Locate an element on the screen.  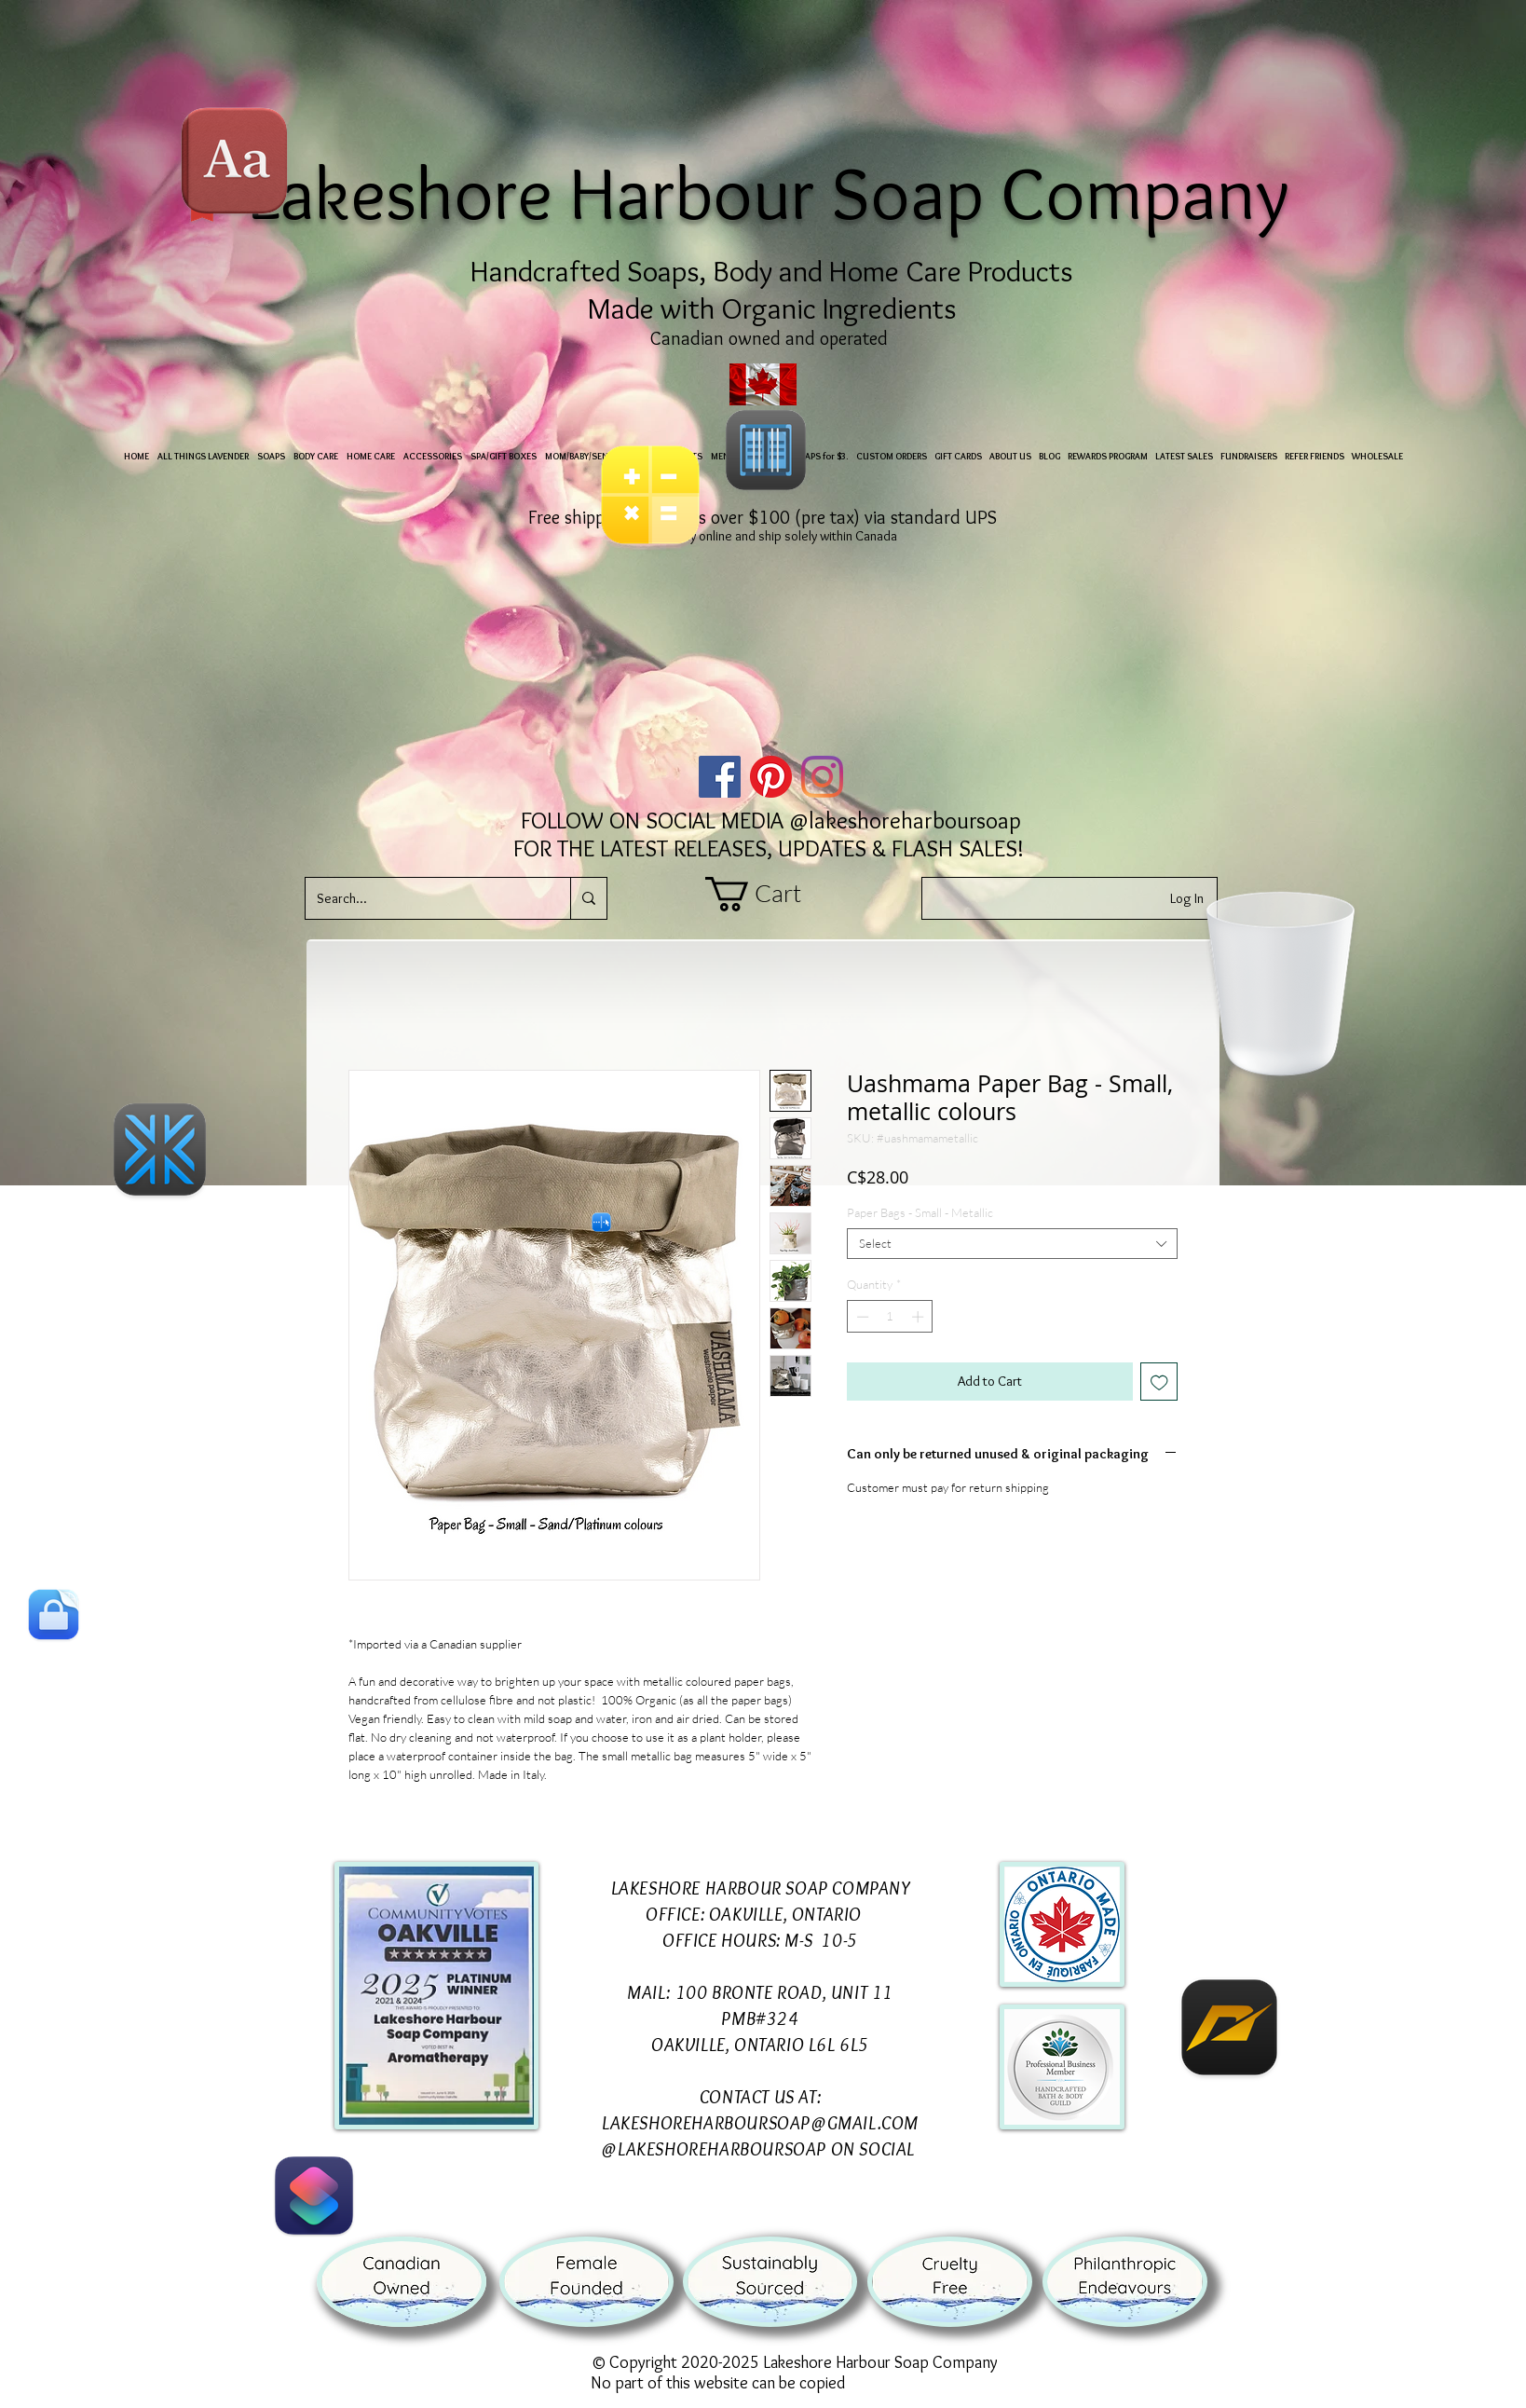
open exodus cryptocurrency wallet is located at coordinates (159, 1149).